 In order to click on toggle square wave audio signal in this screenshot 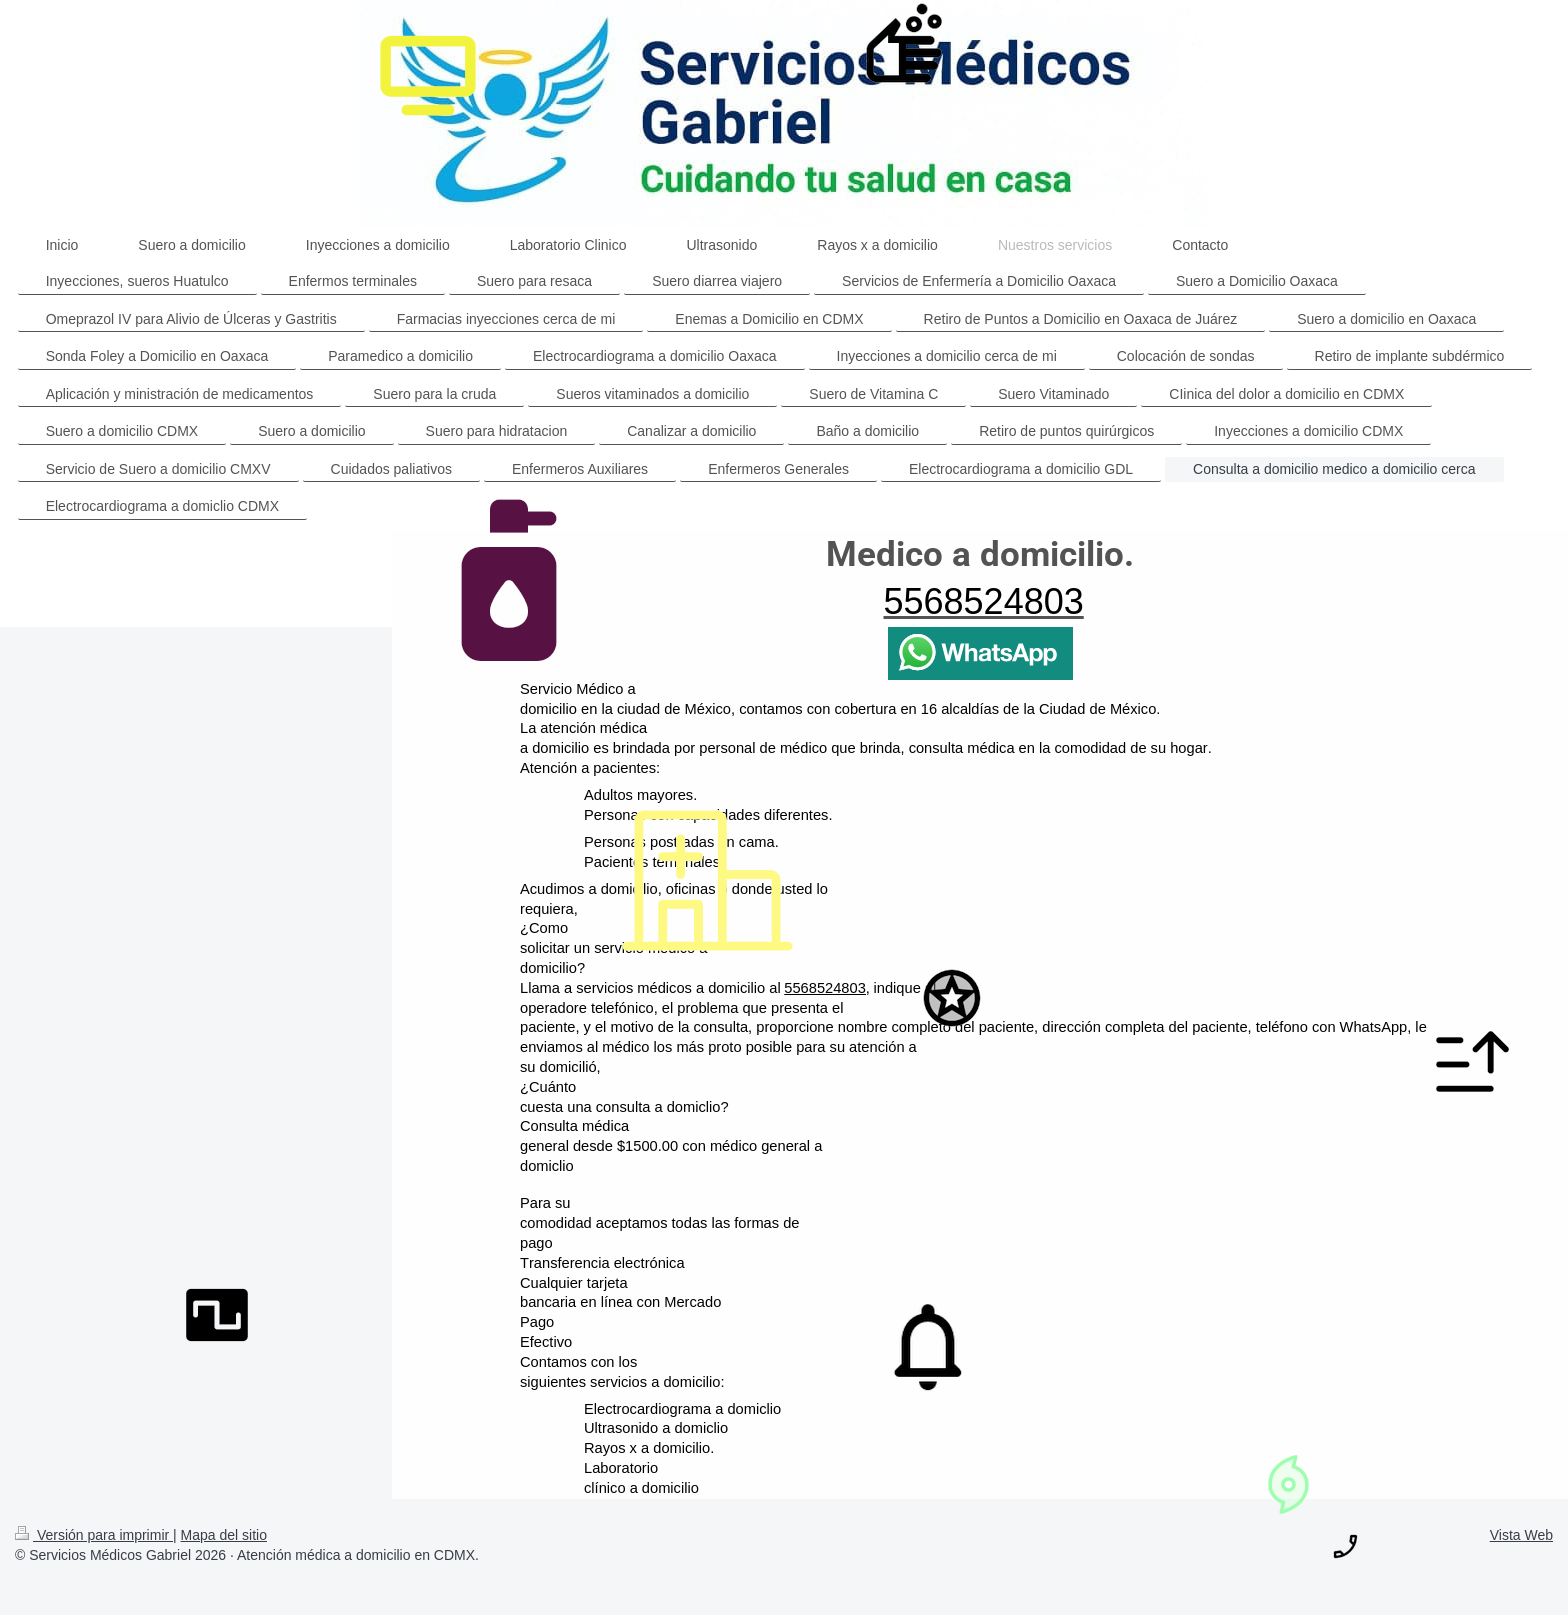, I will do `click(217, 1315)`.